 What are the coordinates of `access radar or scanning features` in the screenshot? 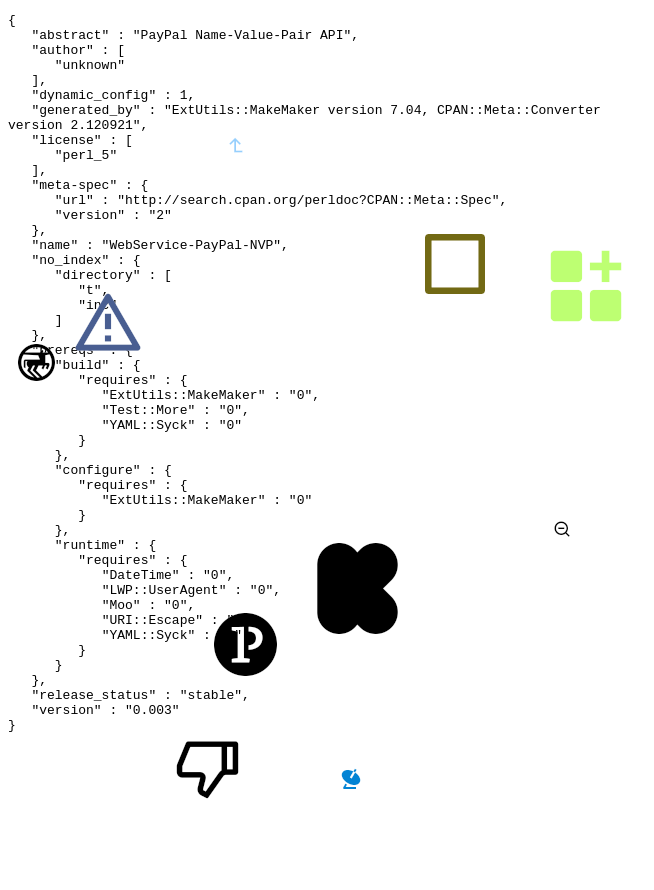 It's located at (351, 779).